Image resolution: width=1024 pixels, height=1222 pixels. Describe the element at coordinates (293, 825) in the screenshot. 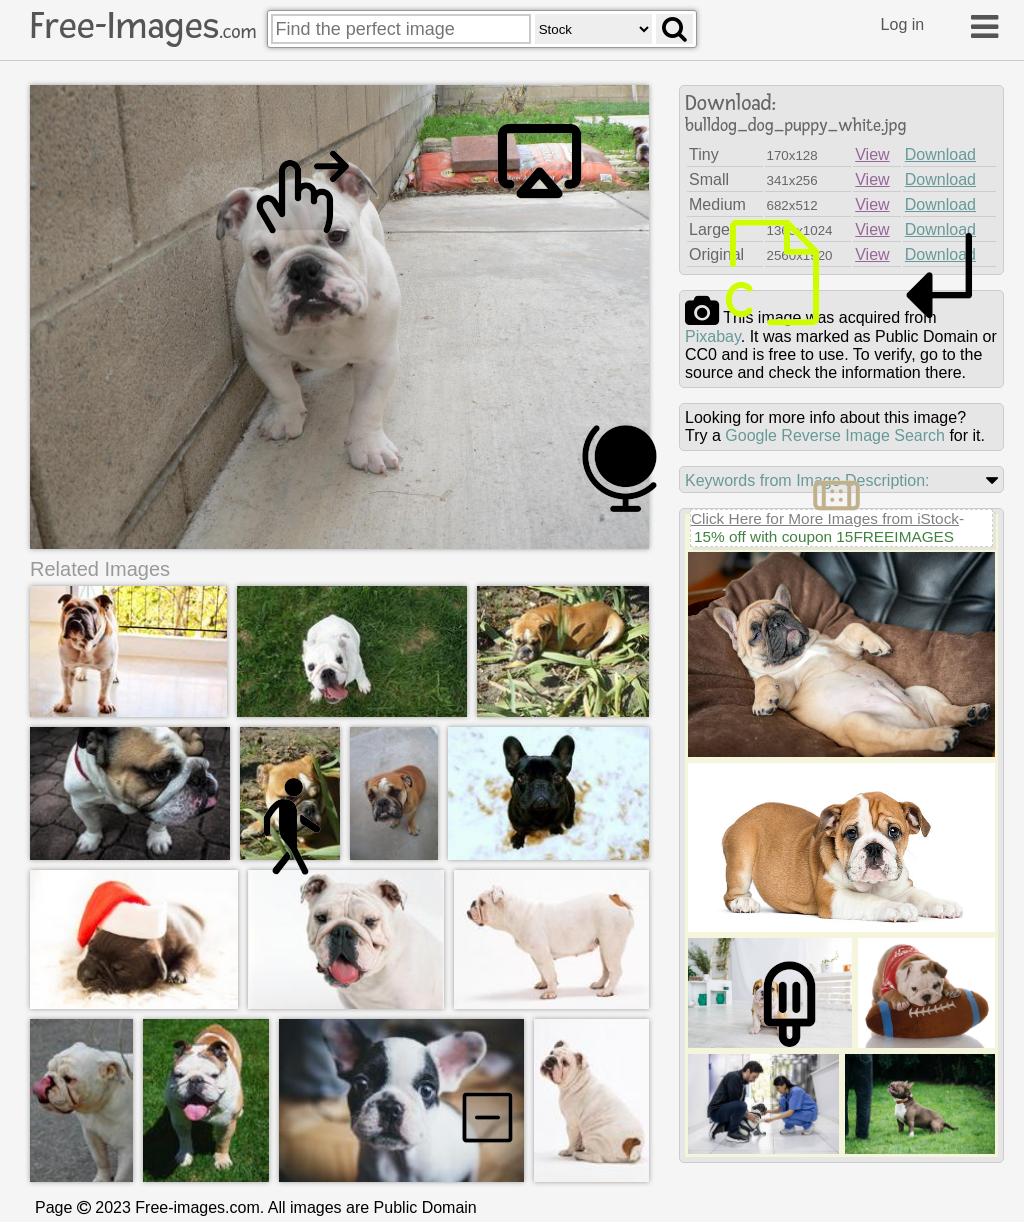

I see `get walking directions` at that location.